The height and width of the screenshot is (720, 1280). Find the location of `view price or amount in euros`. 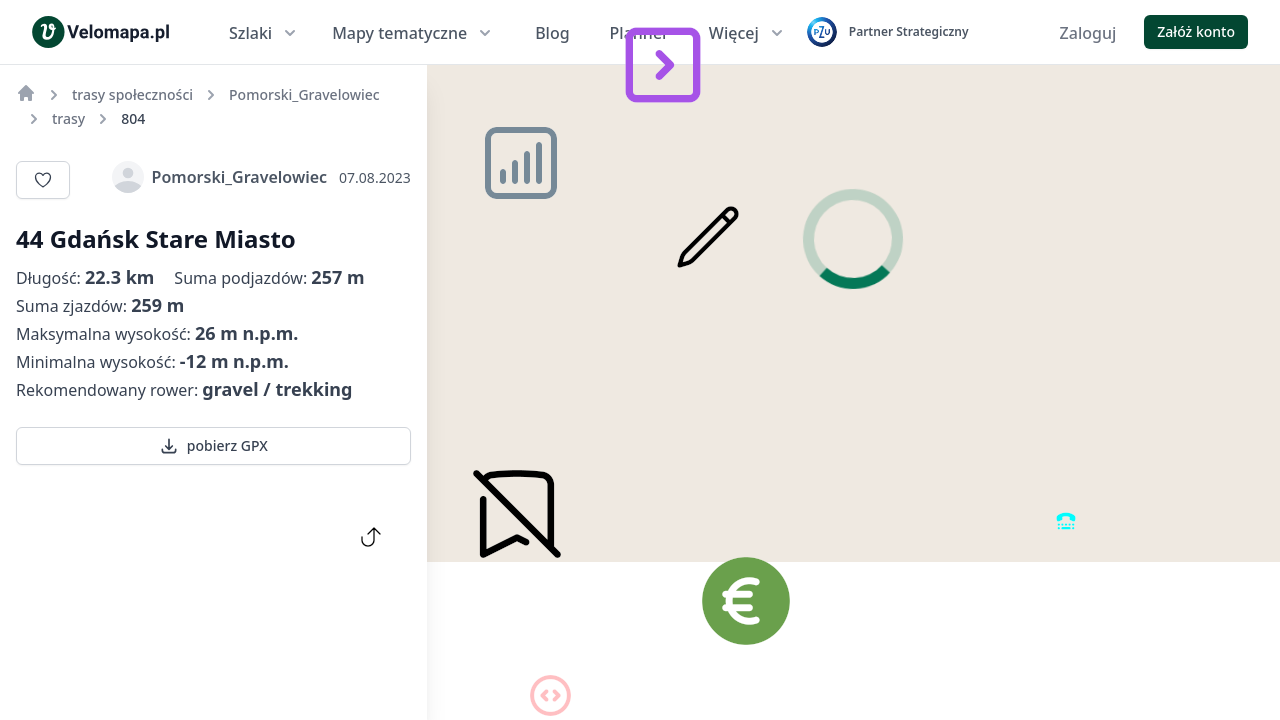

view price or amount in euros is located at coordinates (746, 601).